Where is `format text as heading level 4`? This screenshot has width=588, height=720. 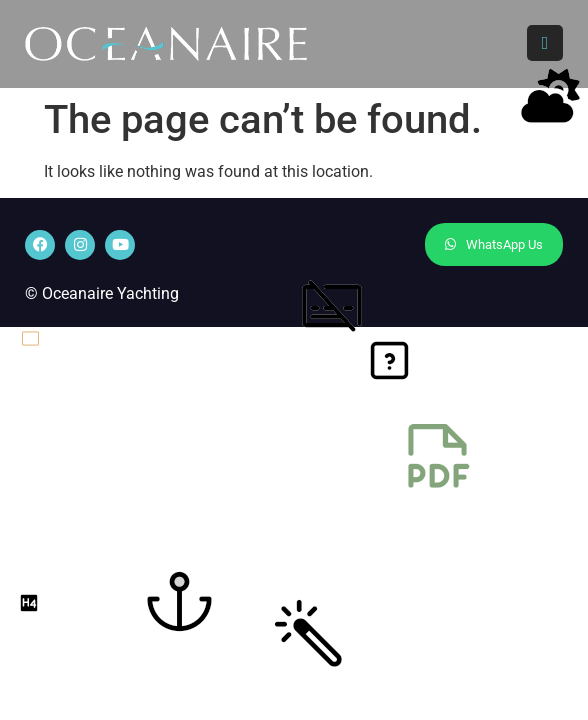 format text as heading level 4 is located at coordinates (29, 603).